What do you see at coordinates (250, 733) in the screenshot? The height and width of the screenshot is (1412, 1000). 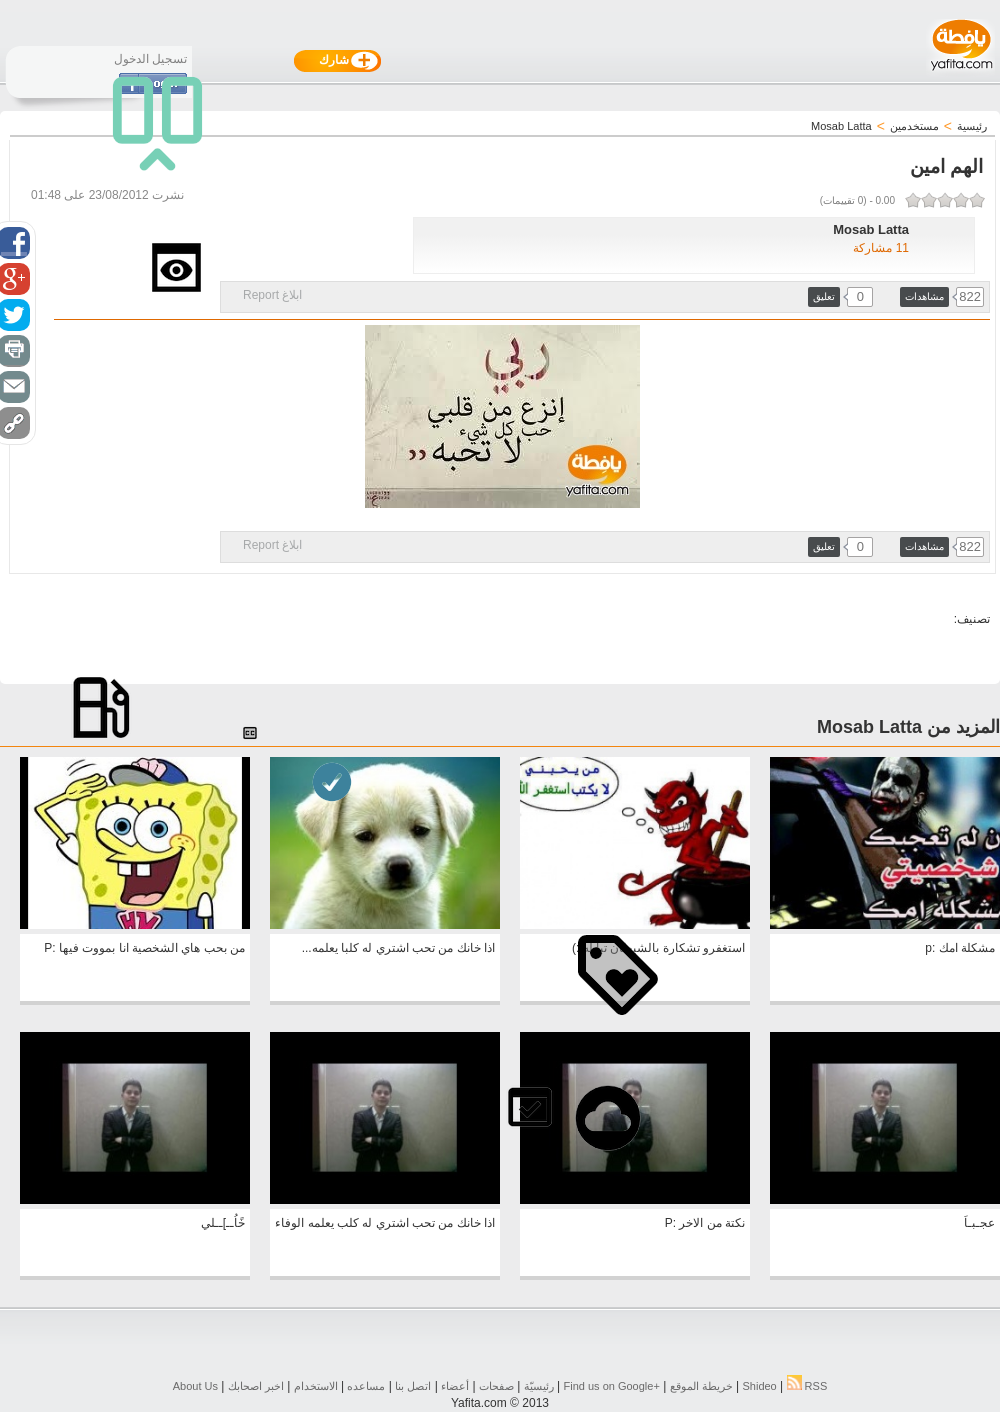 I see `enable closed captions for video content` at bounding box center [250, 733].